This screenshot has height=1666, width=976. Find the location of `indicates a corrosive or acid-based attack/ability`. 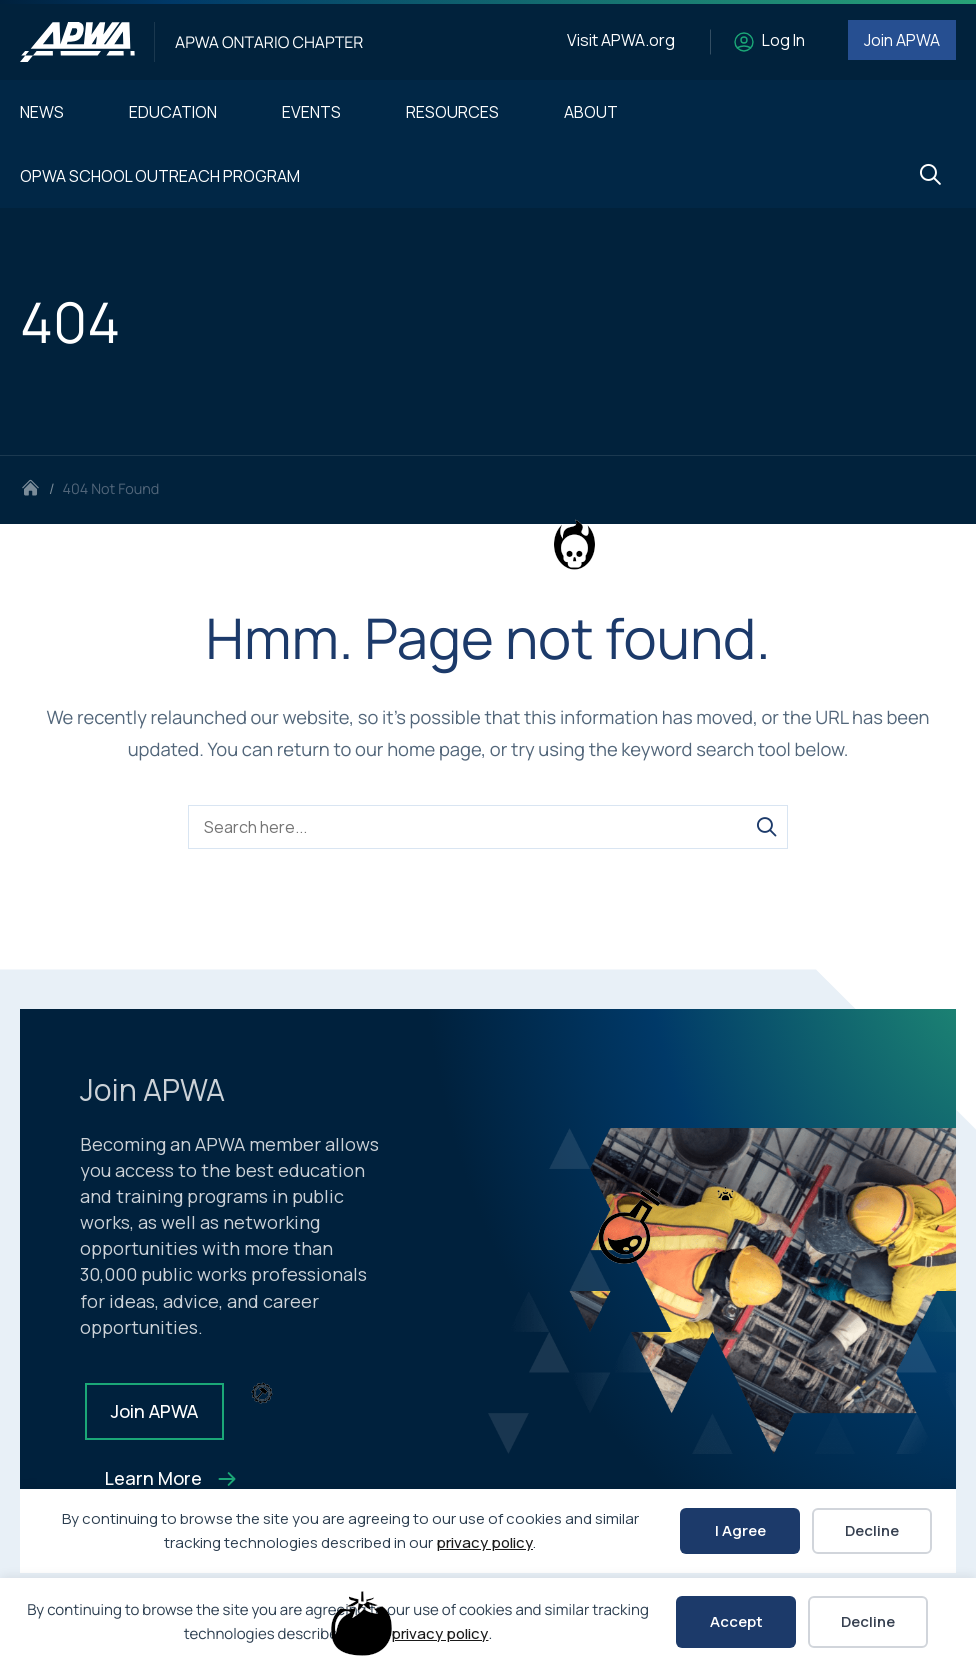

indicates a corrosive or acid-based attack/ability is located at coordinates (725, 1193).